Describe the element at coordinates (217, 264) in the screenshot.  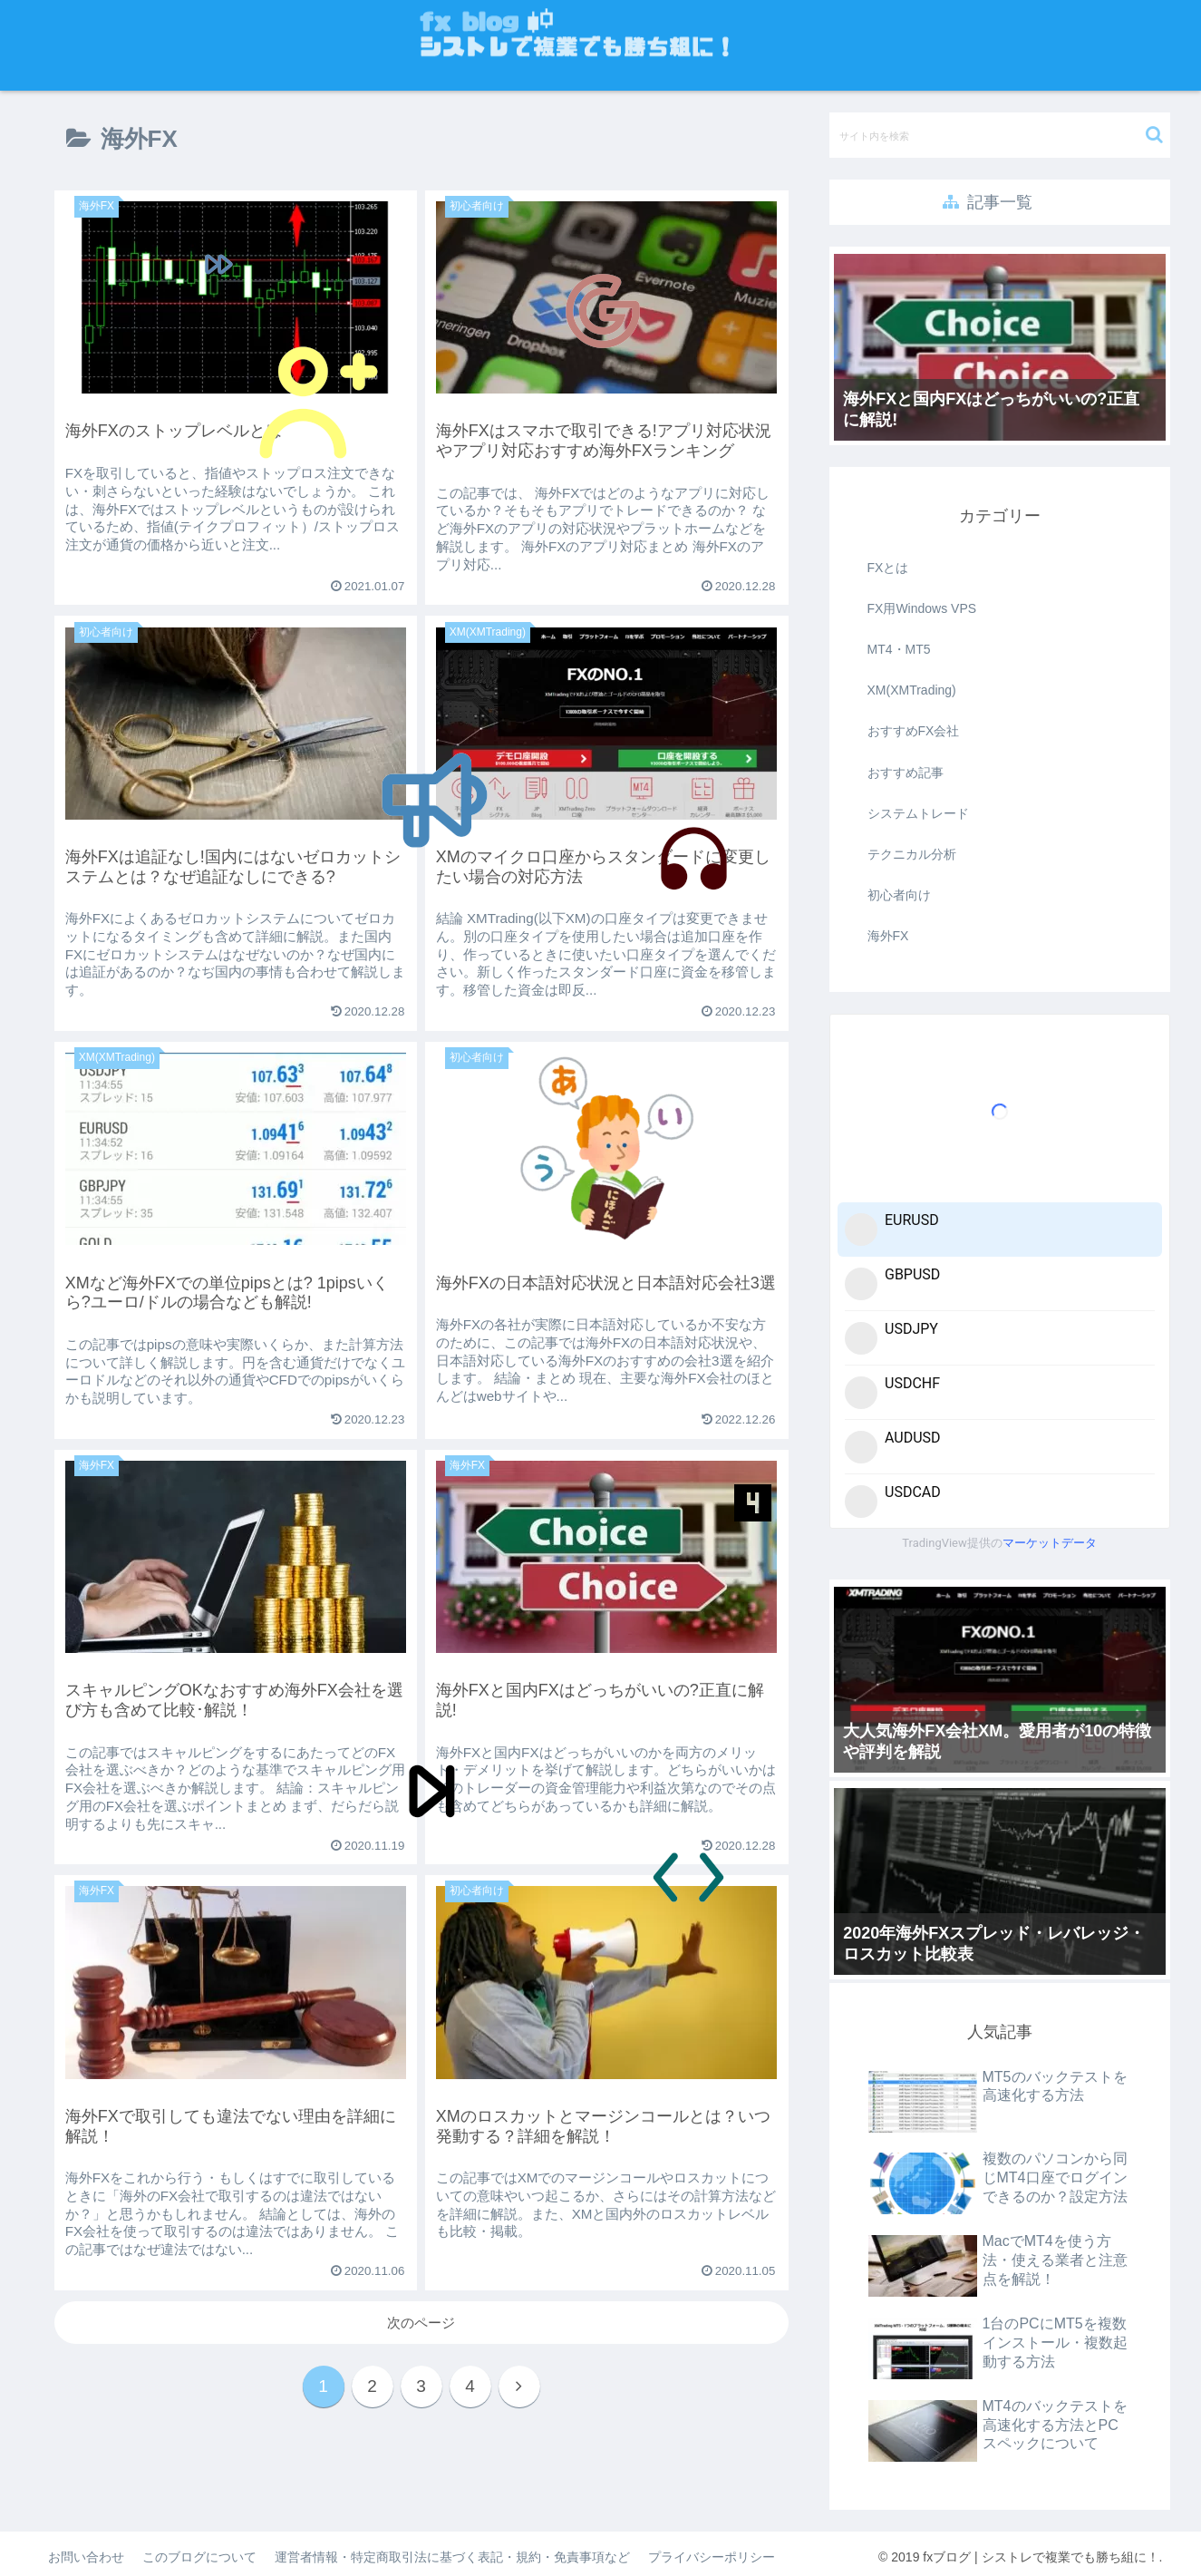
I see `fast forward media playback` at that location.